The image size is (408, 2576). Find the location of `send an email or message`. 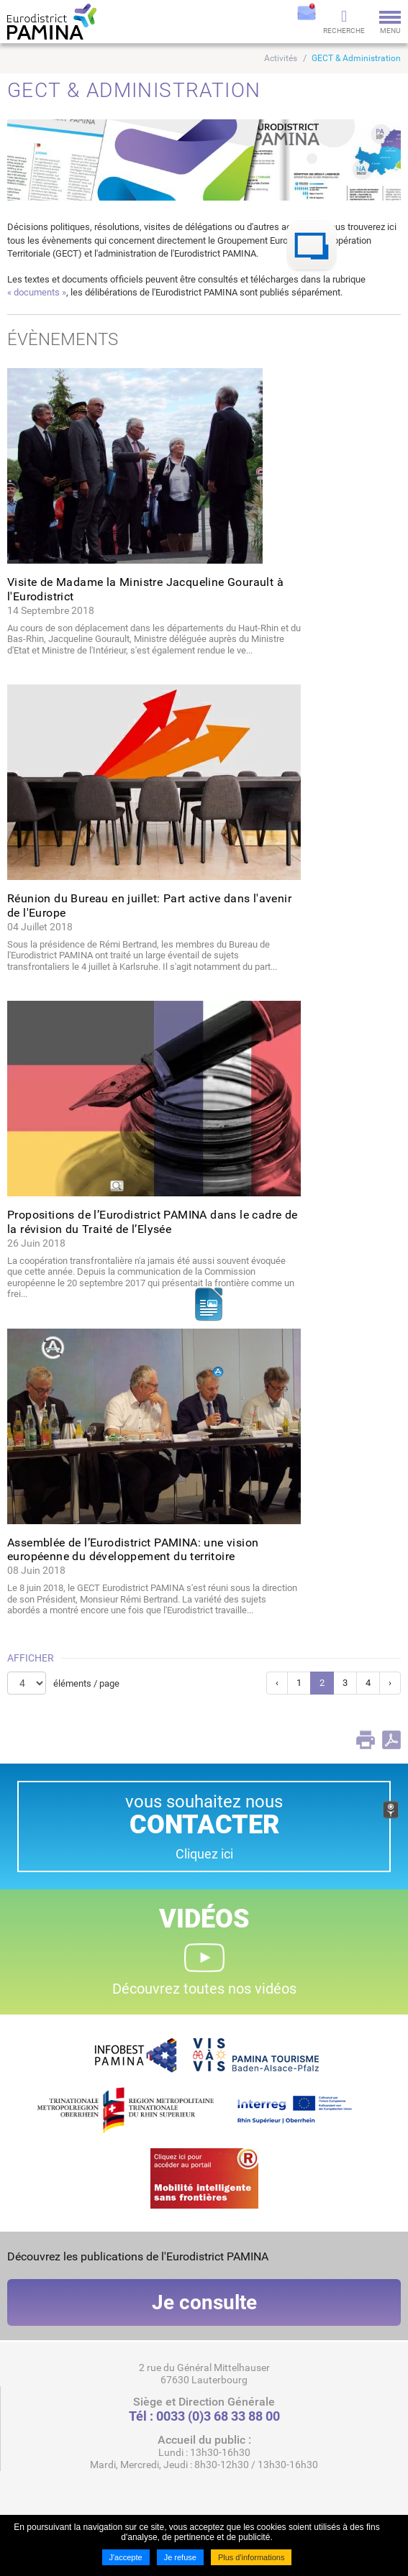

send an email or message is located at coordinates (307, 13).